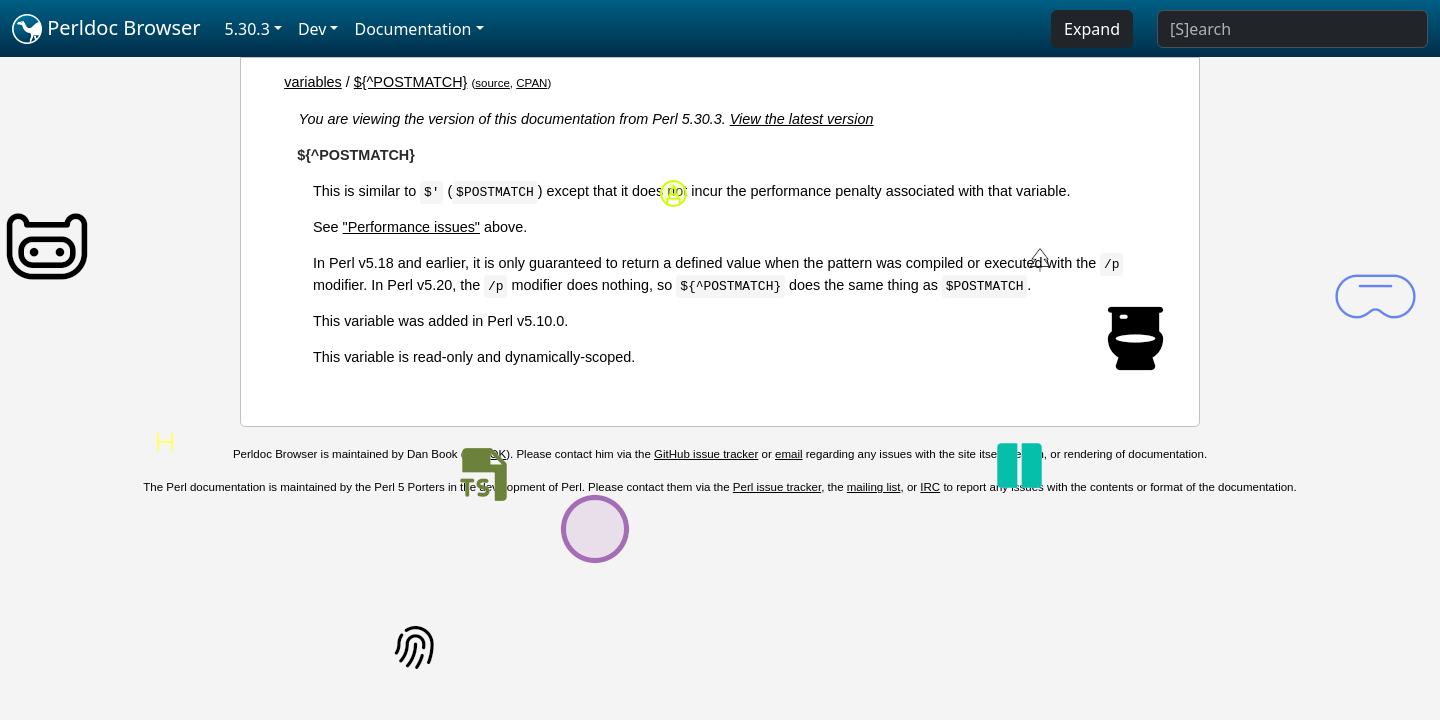  Describe the element at coordinates (484, 474) in the screenshot. I see `typescript file indicator` at that location.